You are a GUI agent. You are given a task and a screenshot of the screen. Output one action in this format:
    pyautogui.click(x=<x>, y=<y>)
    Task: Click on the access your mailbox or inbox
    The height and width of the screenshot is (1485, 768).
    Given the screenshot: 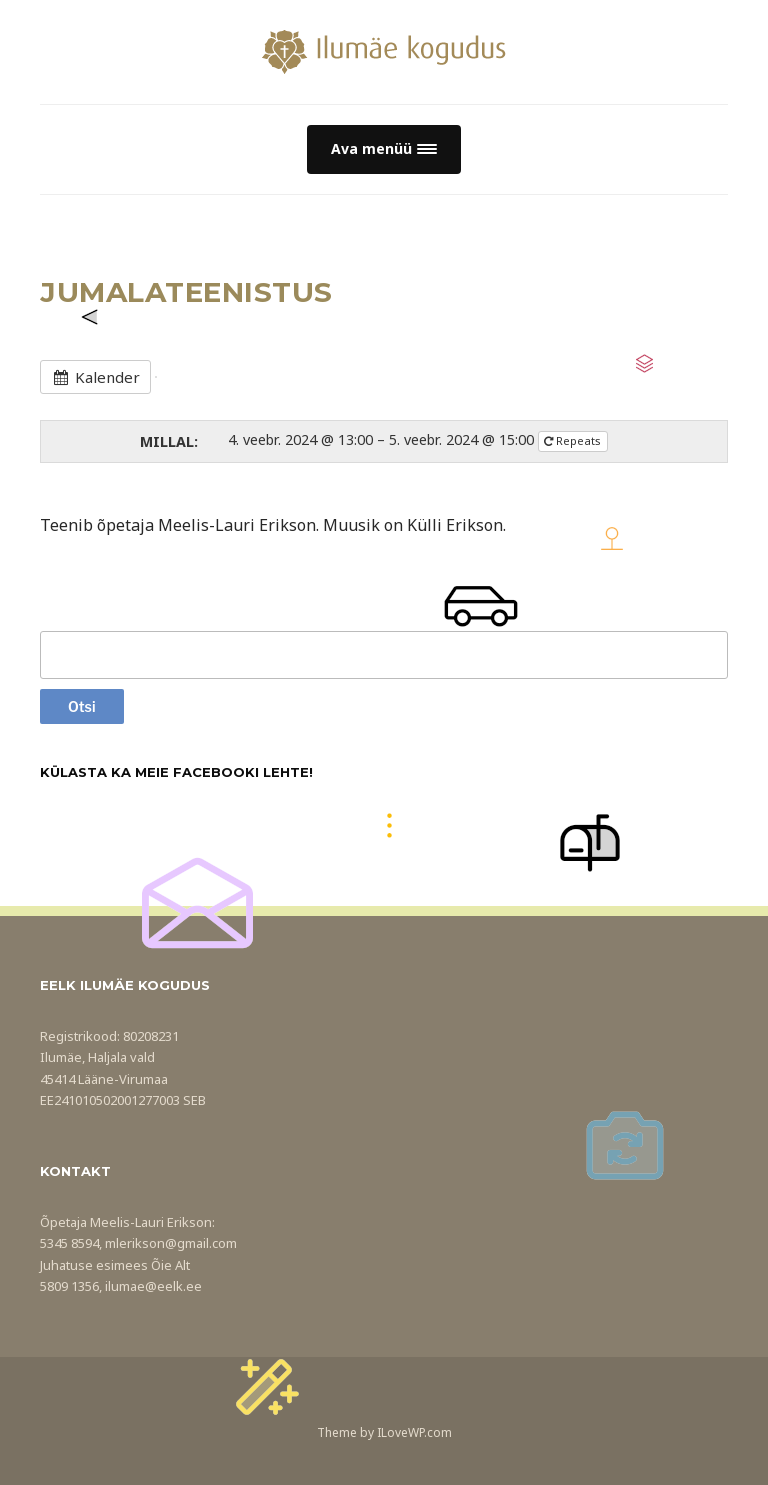 What is the action you would take?
    pyautogui.click(x=590, y=844)
    